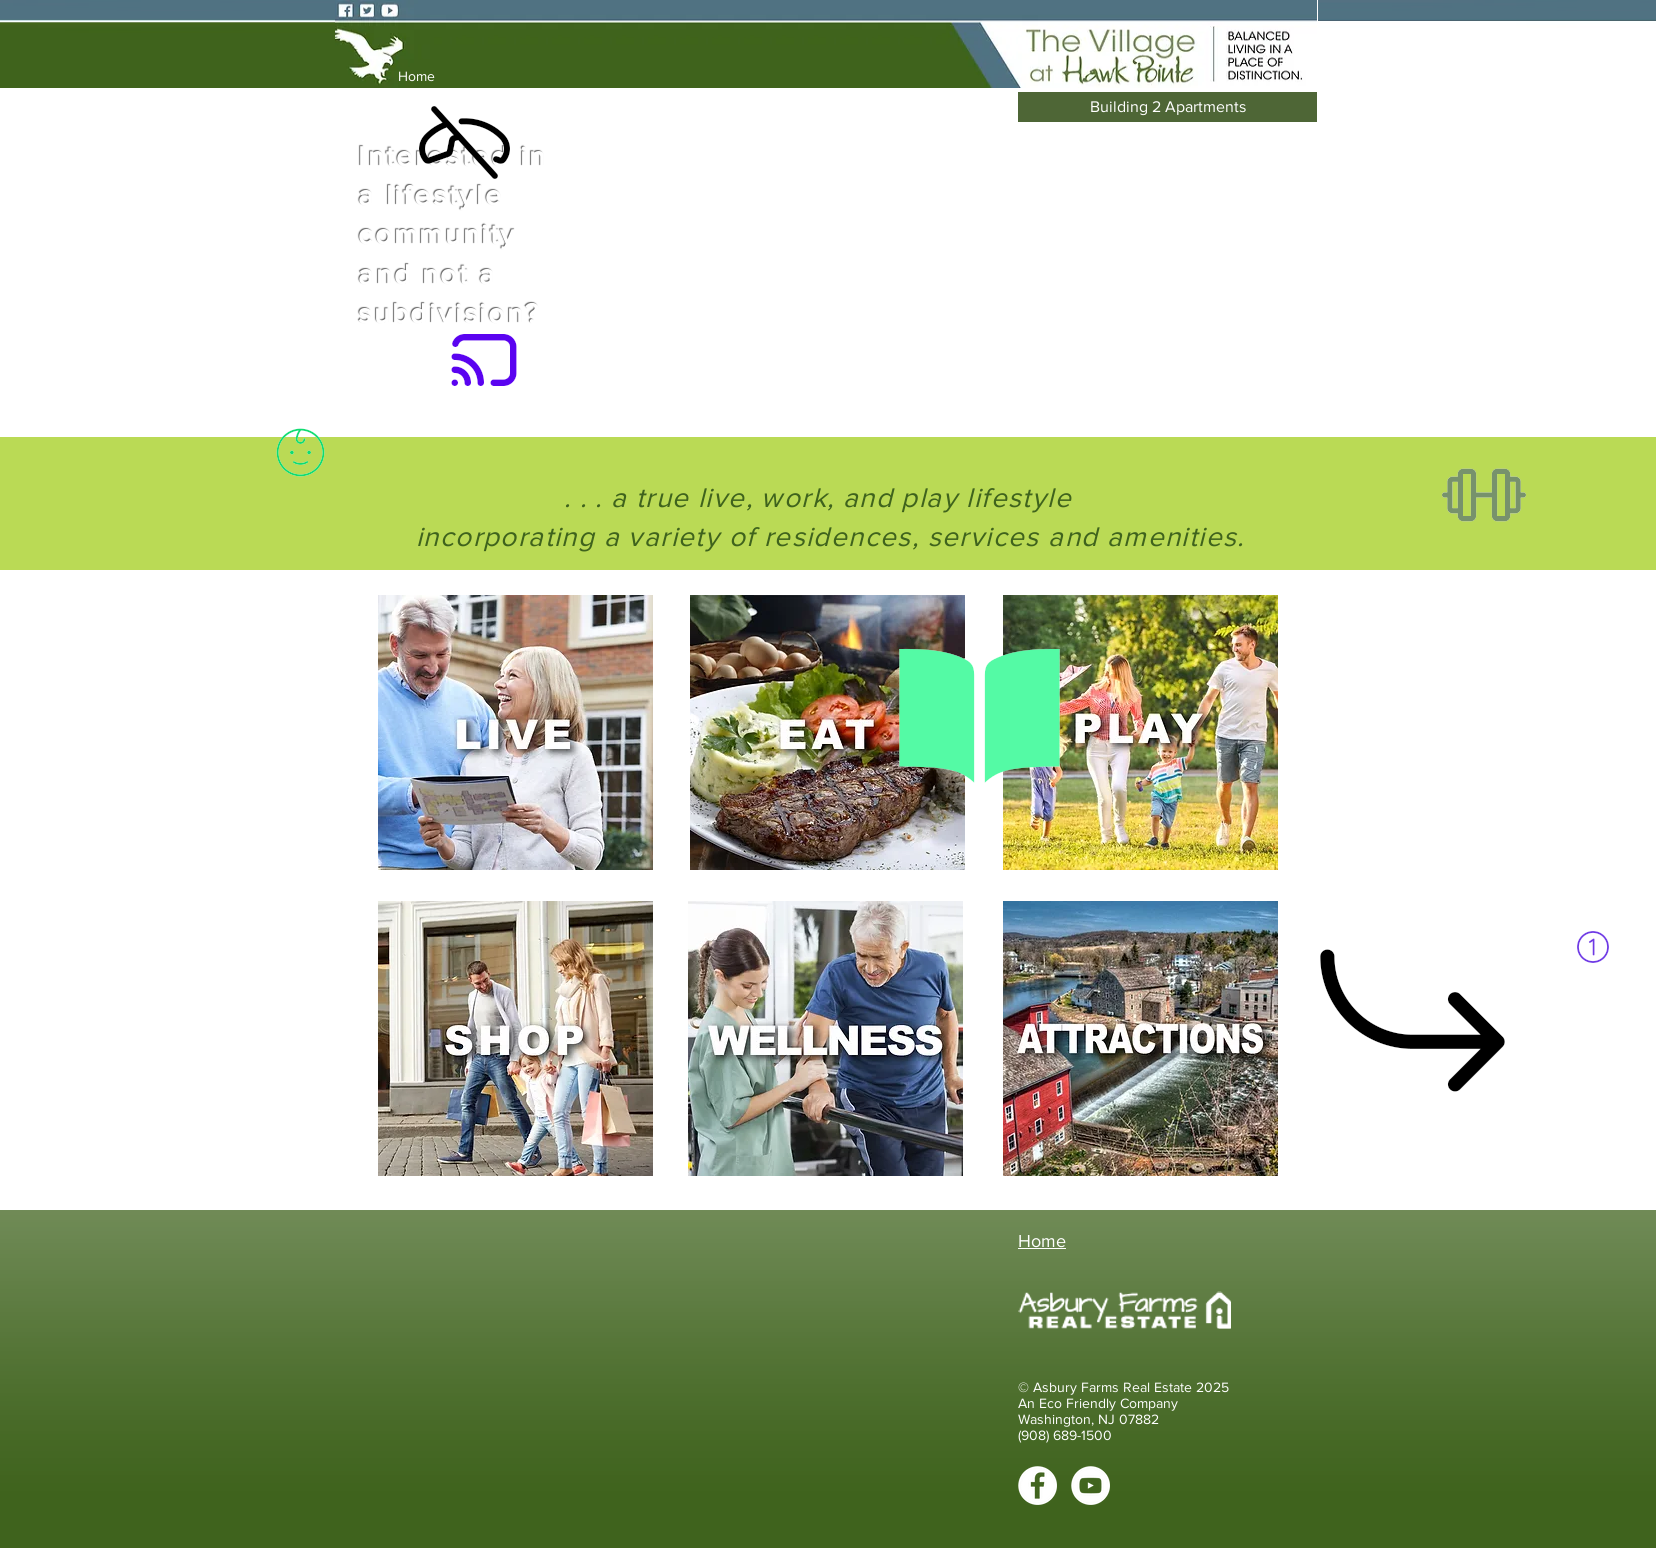 Image resolution: width=1656 pixels, height=1548 pixels. I want to click on access parenting or baby-related features, so click(300, 452).